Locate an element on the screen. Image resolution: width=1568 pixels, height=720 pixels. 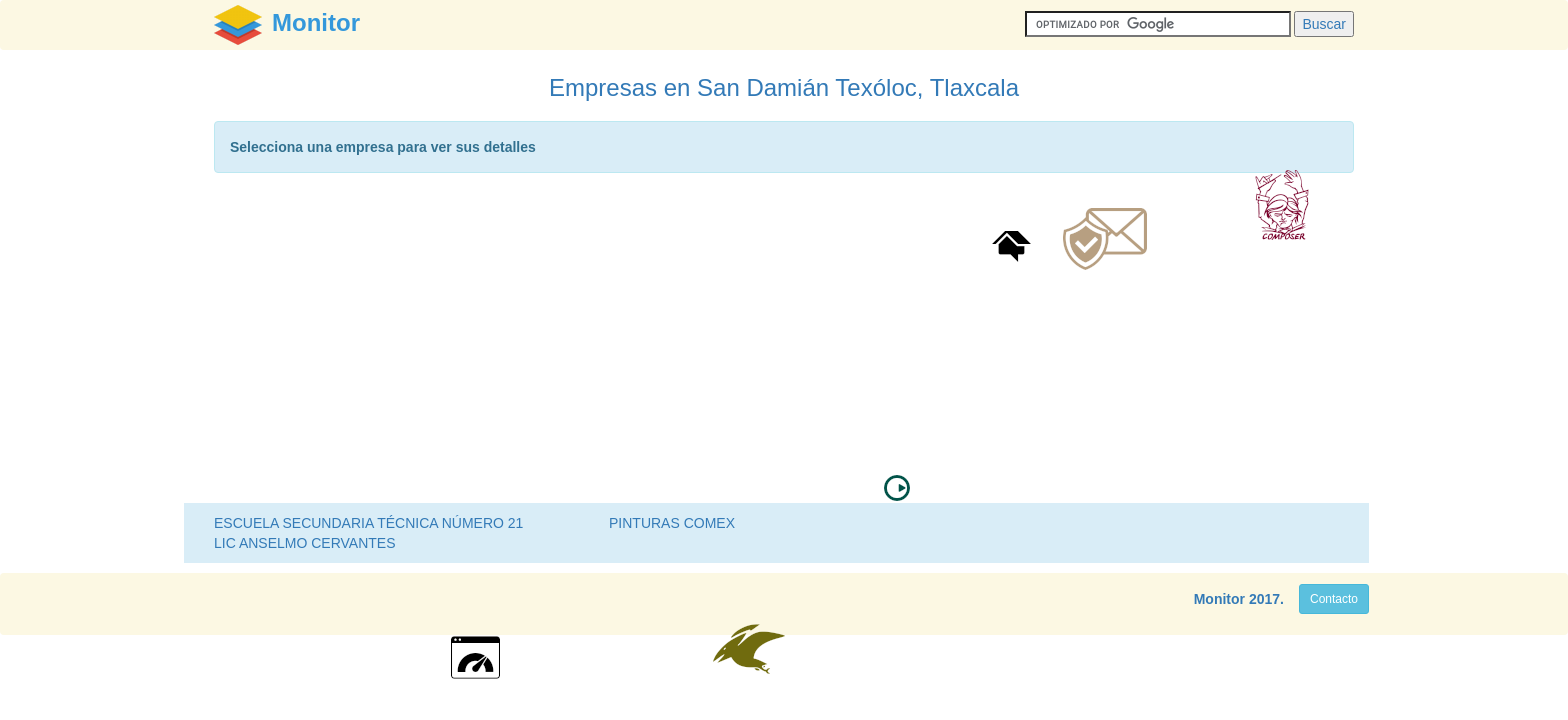
pterodactyl game server management panel logo is located at coordinates (749, 649).